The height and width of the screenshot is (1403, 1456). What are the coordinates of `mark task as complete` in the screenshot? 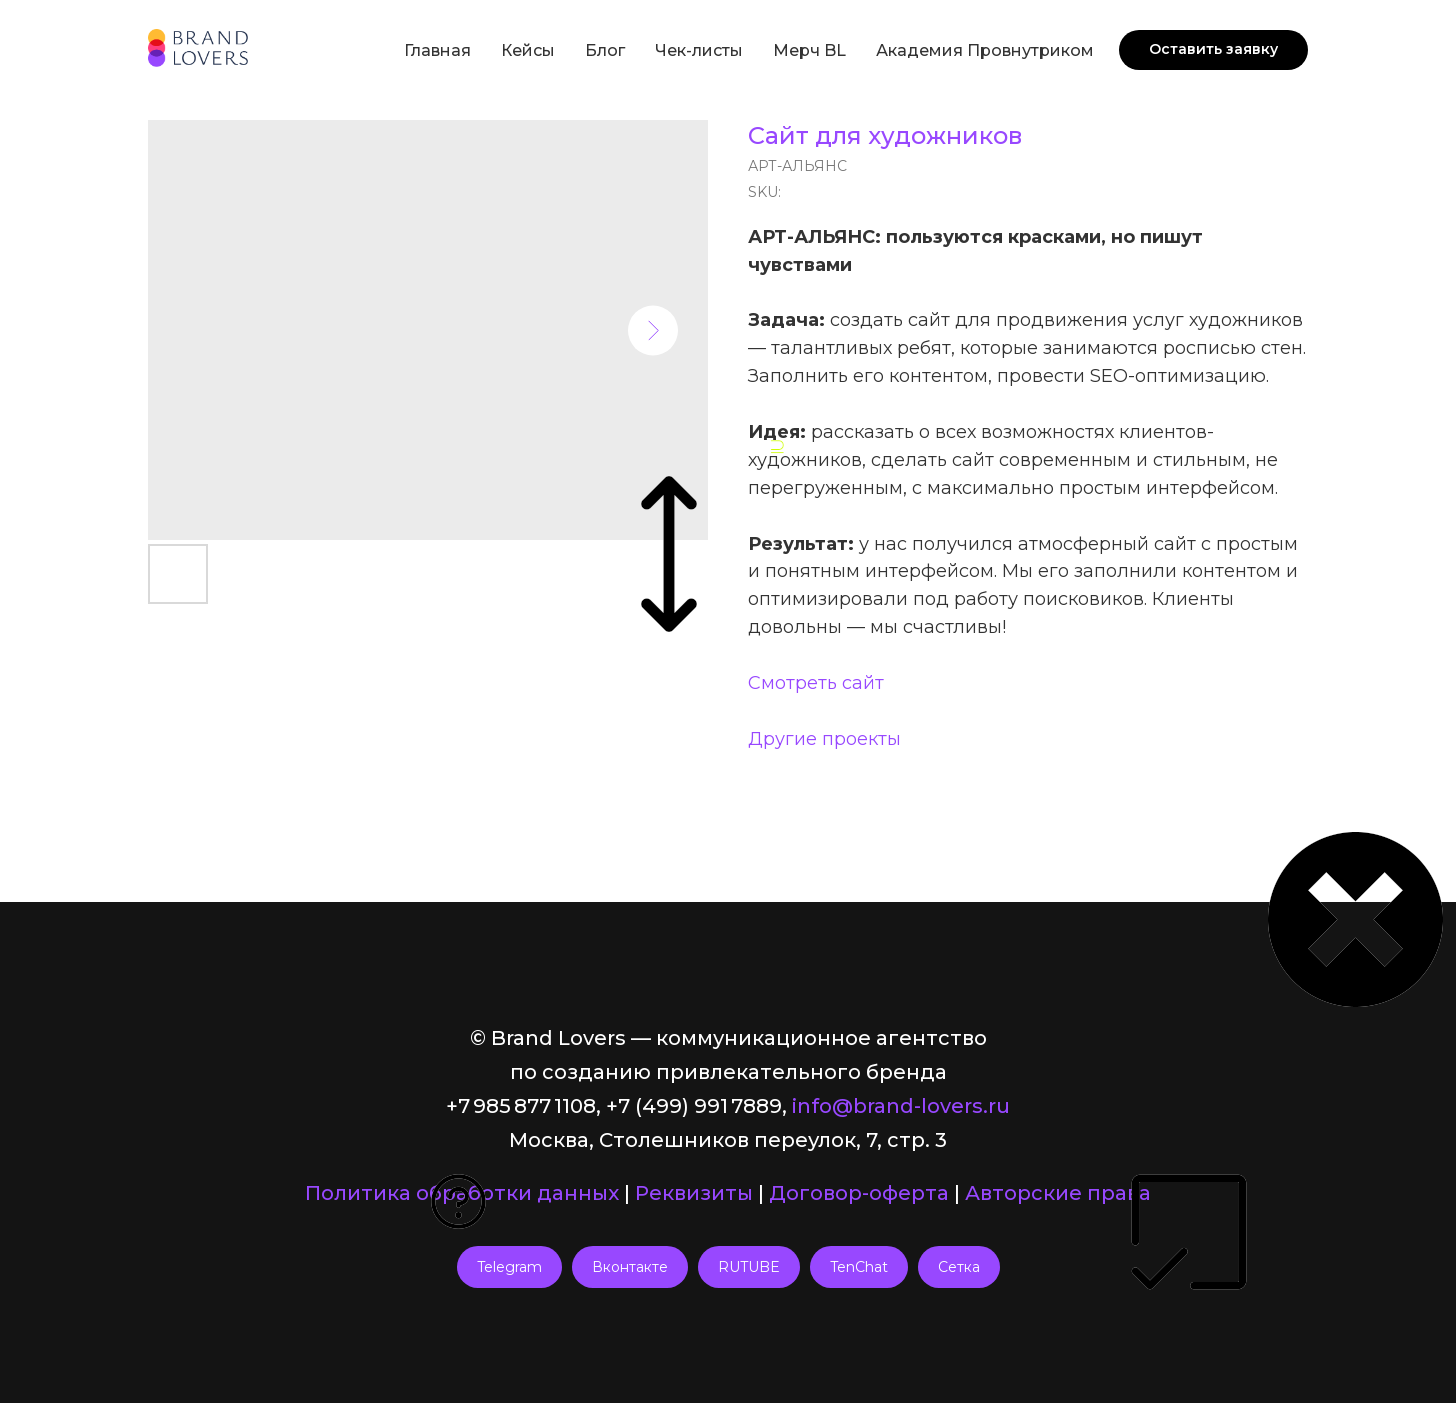 It's located at (1189, 1232).